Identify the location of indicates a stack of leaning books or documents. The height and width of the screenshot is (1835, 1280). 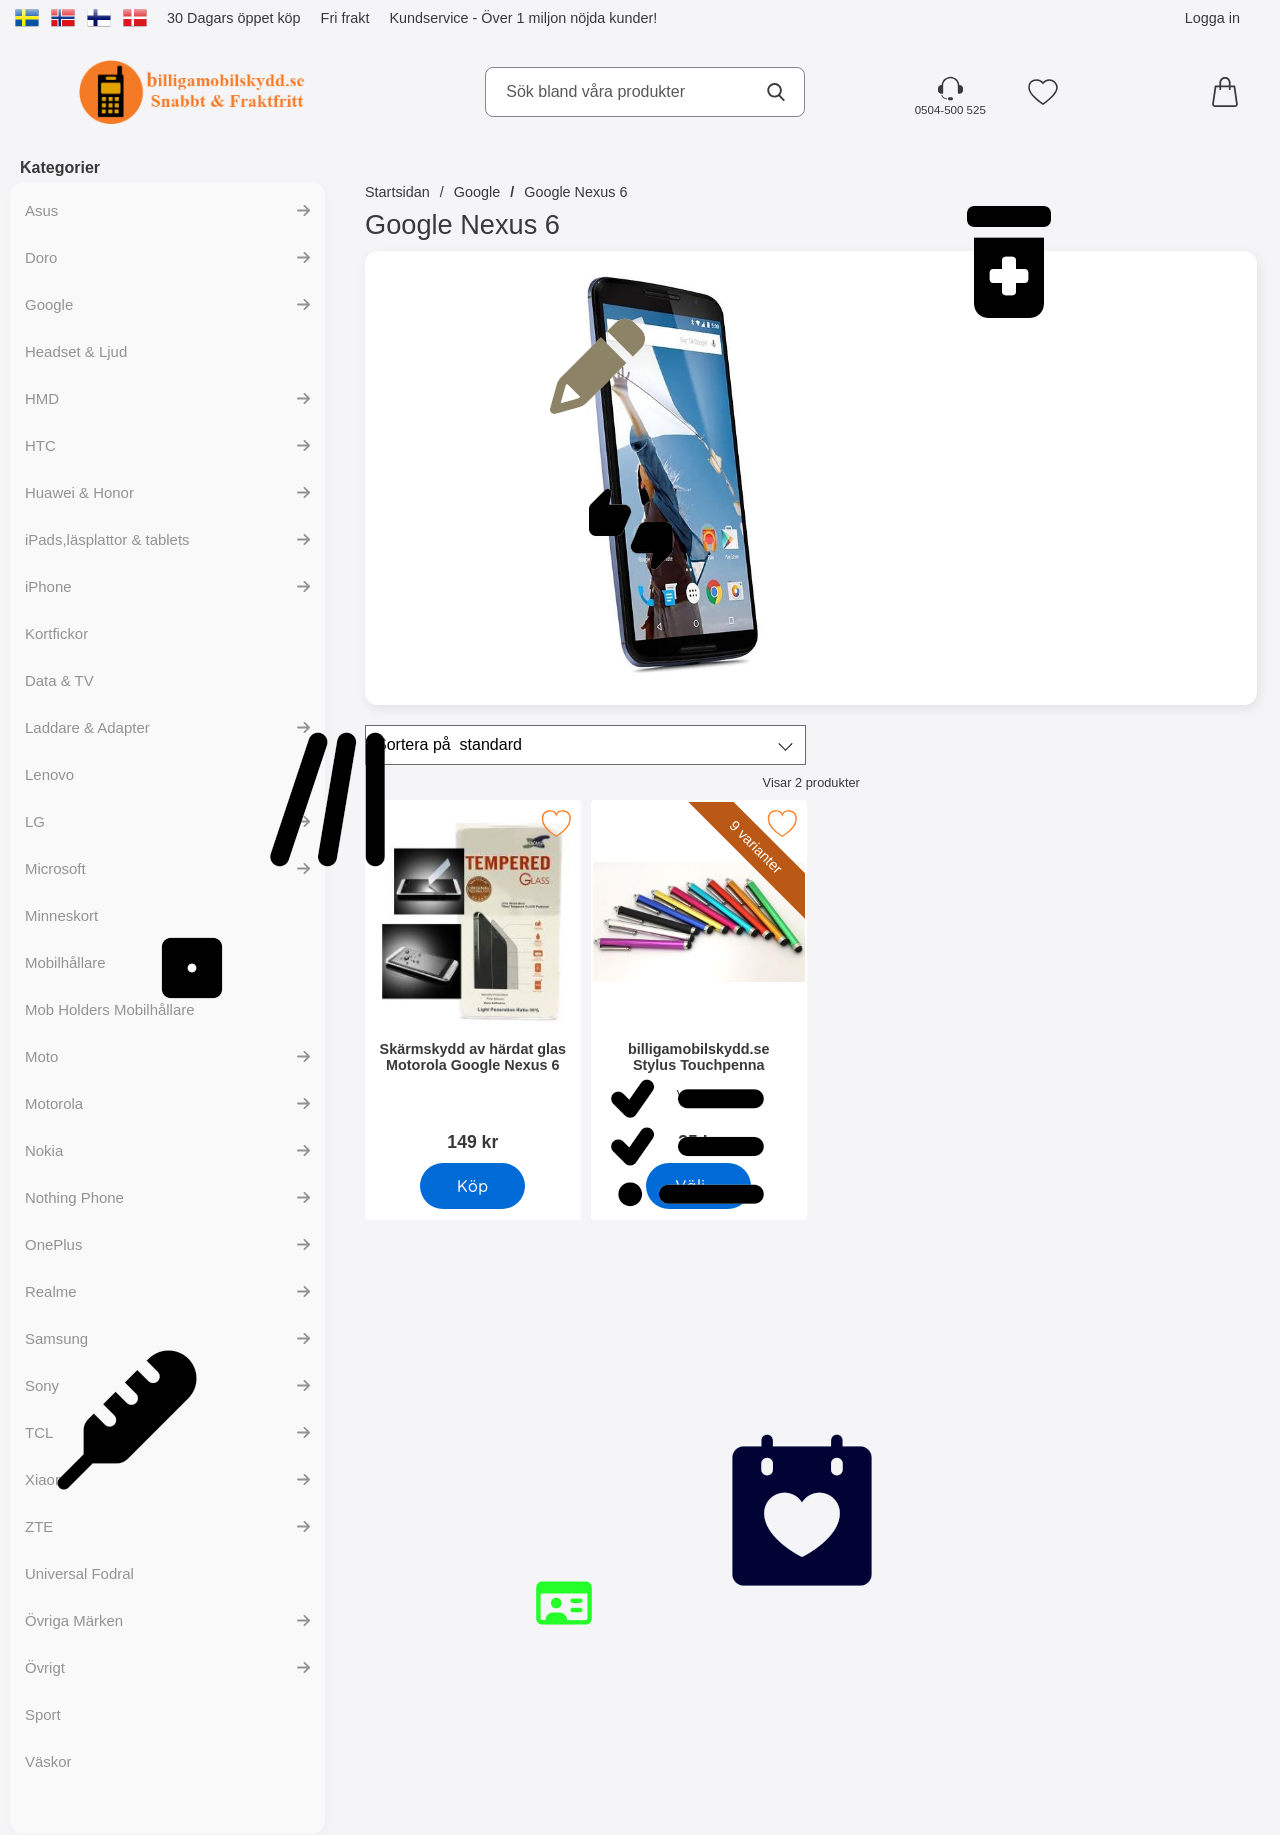
(327, 799).